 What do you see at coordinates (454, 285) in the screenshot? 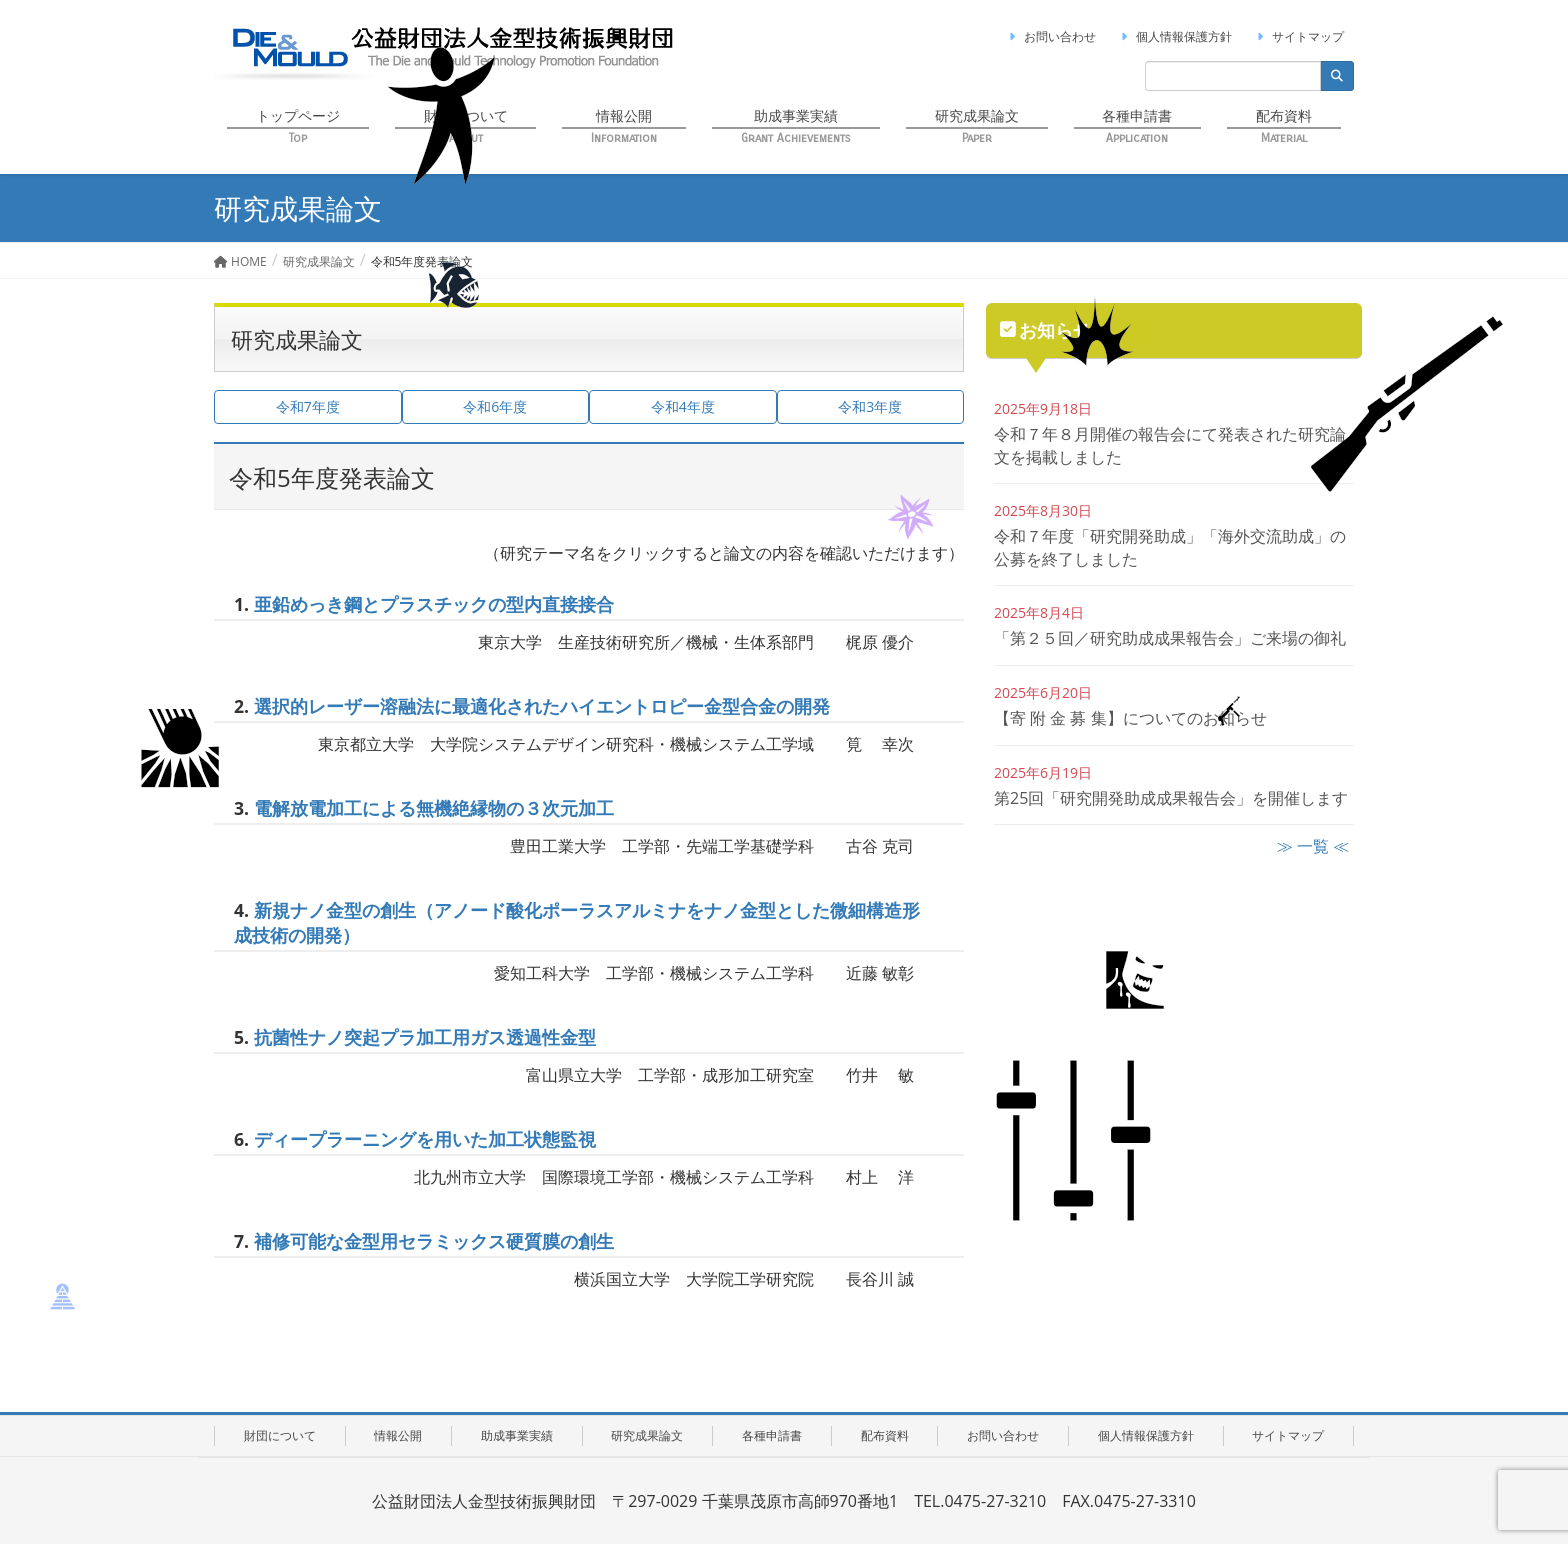
I see `indicates a dangerous creature or hazard in a game` at bounding box center [454, 285].